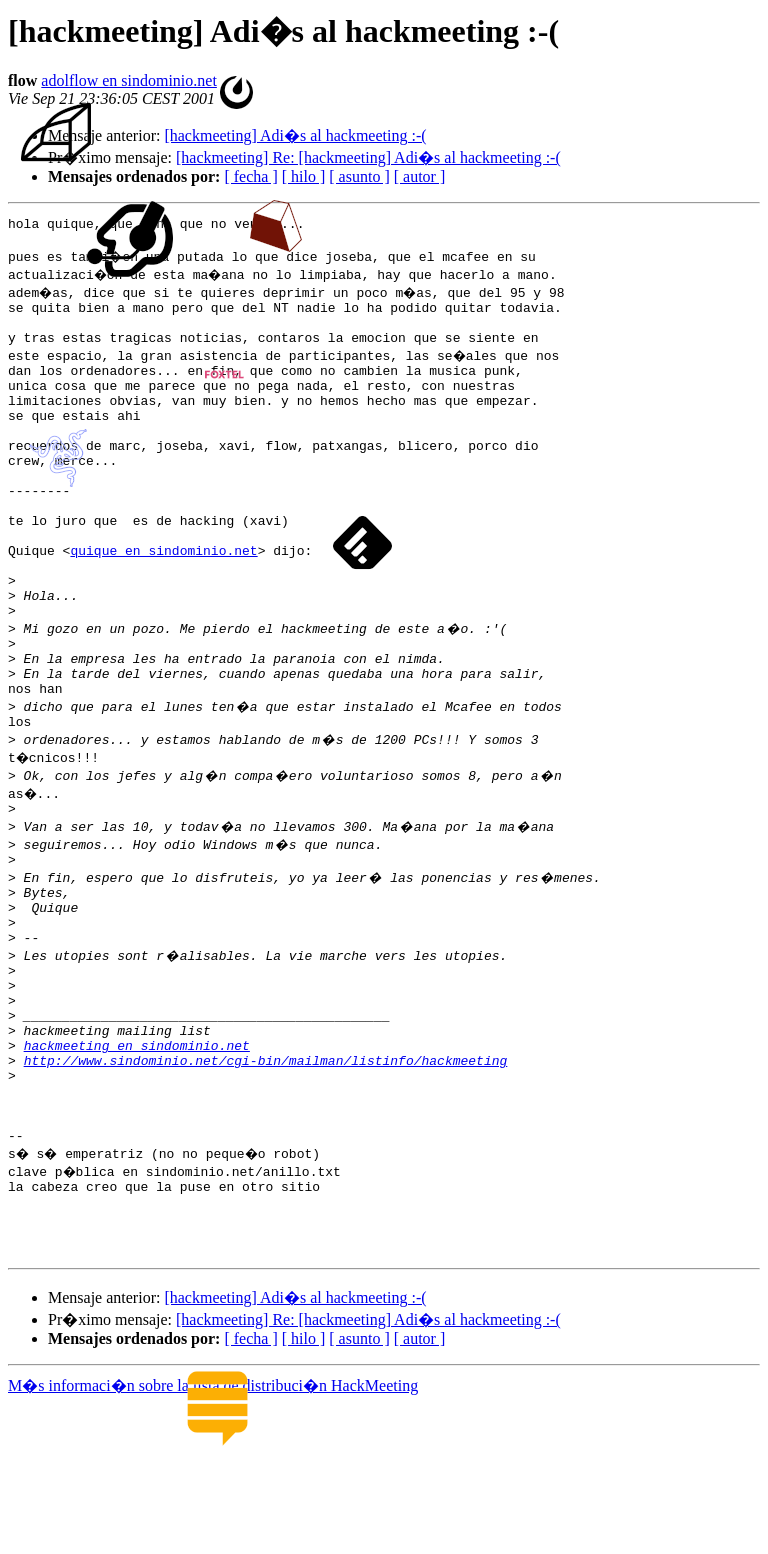 This screenshot has width=768, height=1554. I want to click on open the Foxtel streaming app, so click(224, 374).